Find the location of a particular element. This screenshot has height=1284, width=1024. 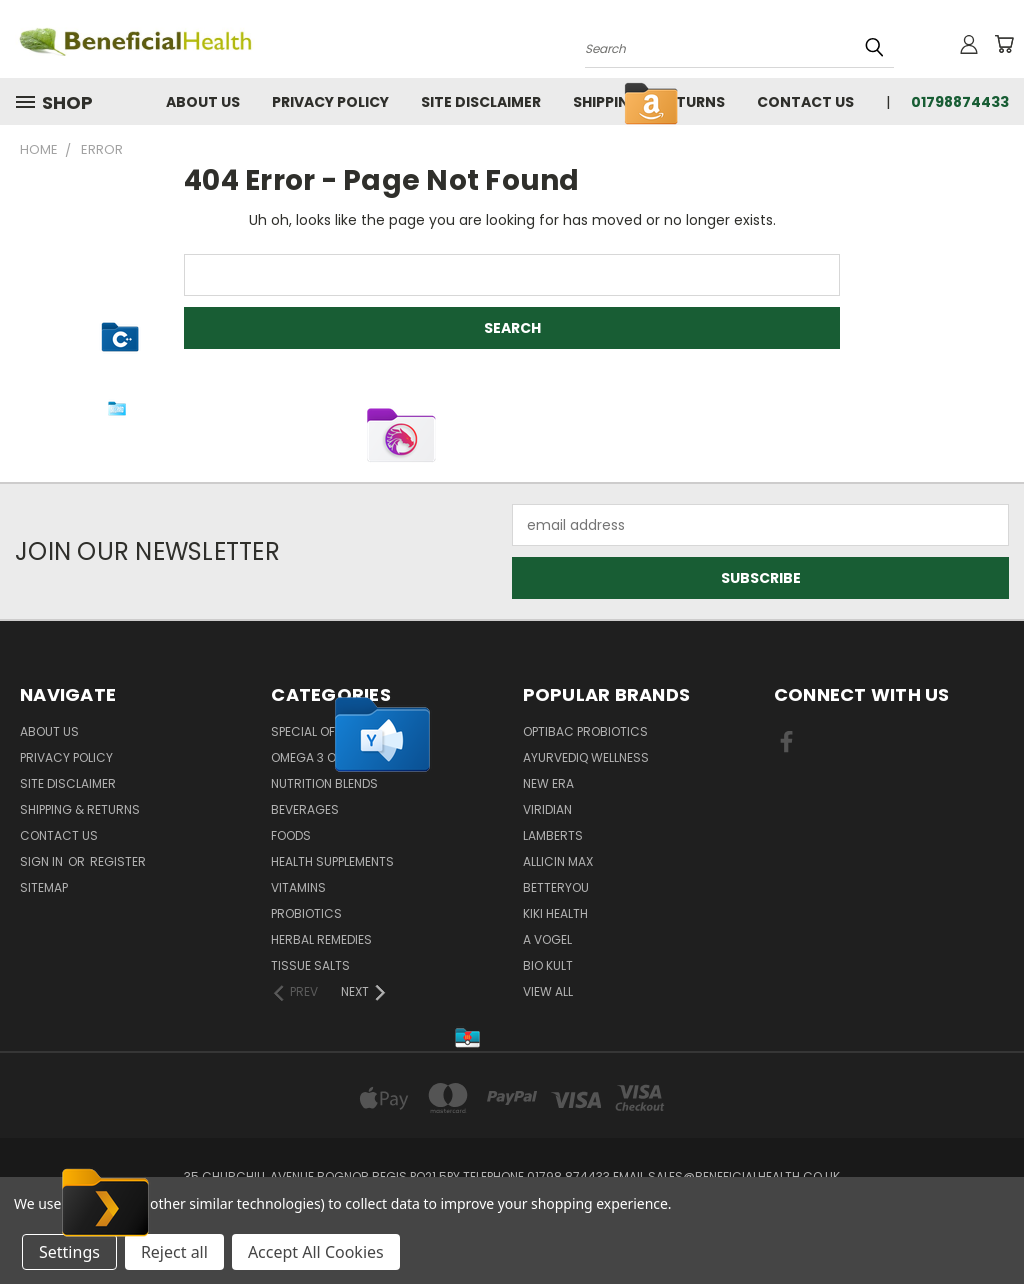

open folder containing pokémon lure ball assets is located at coordinates (467, 1038).